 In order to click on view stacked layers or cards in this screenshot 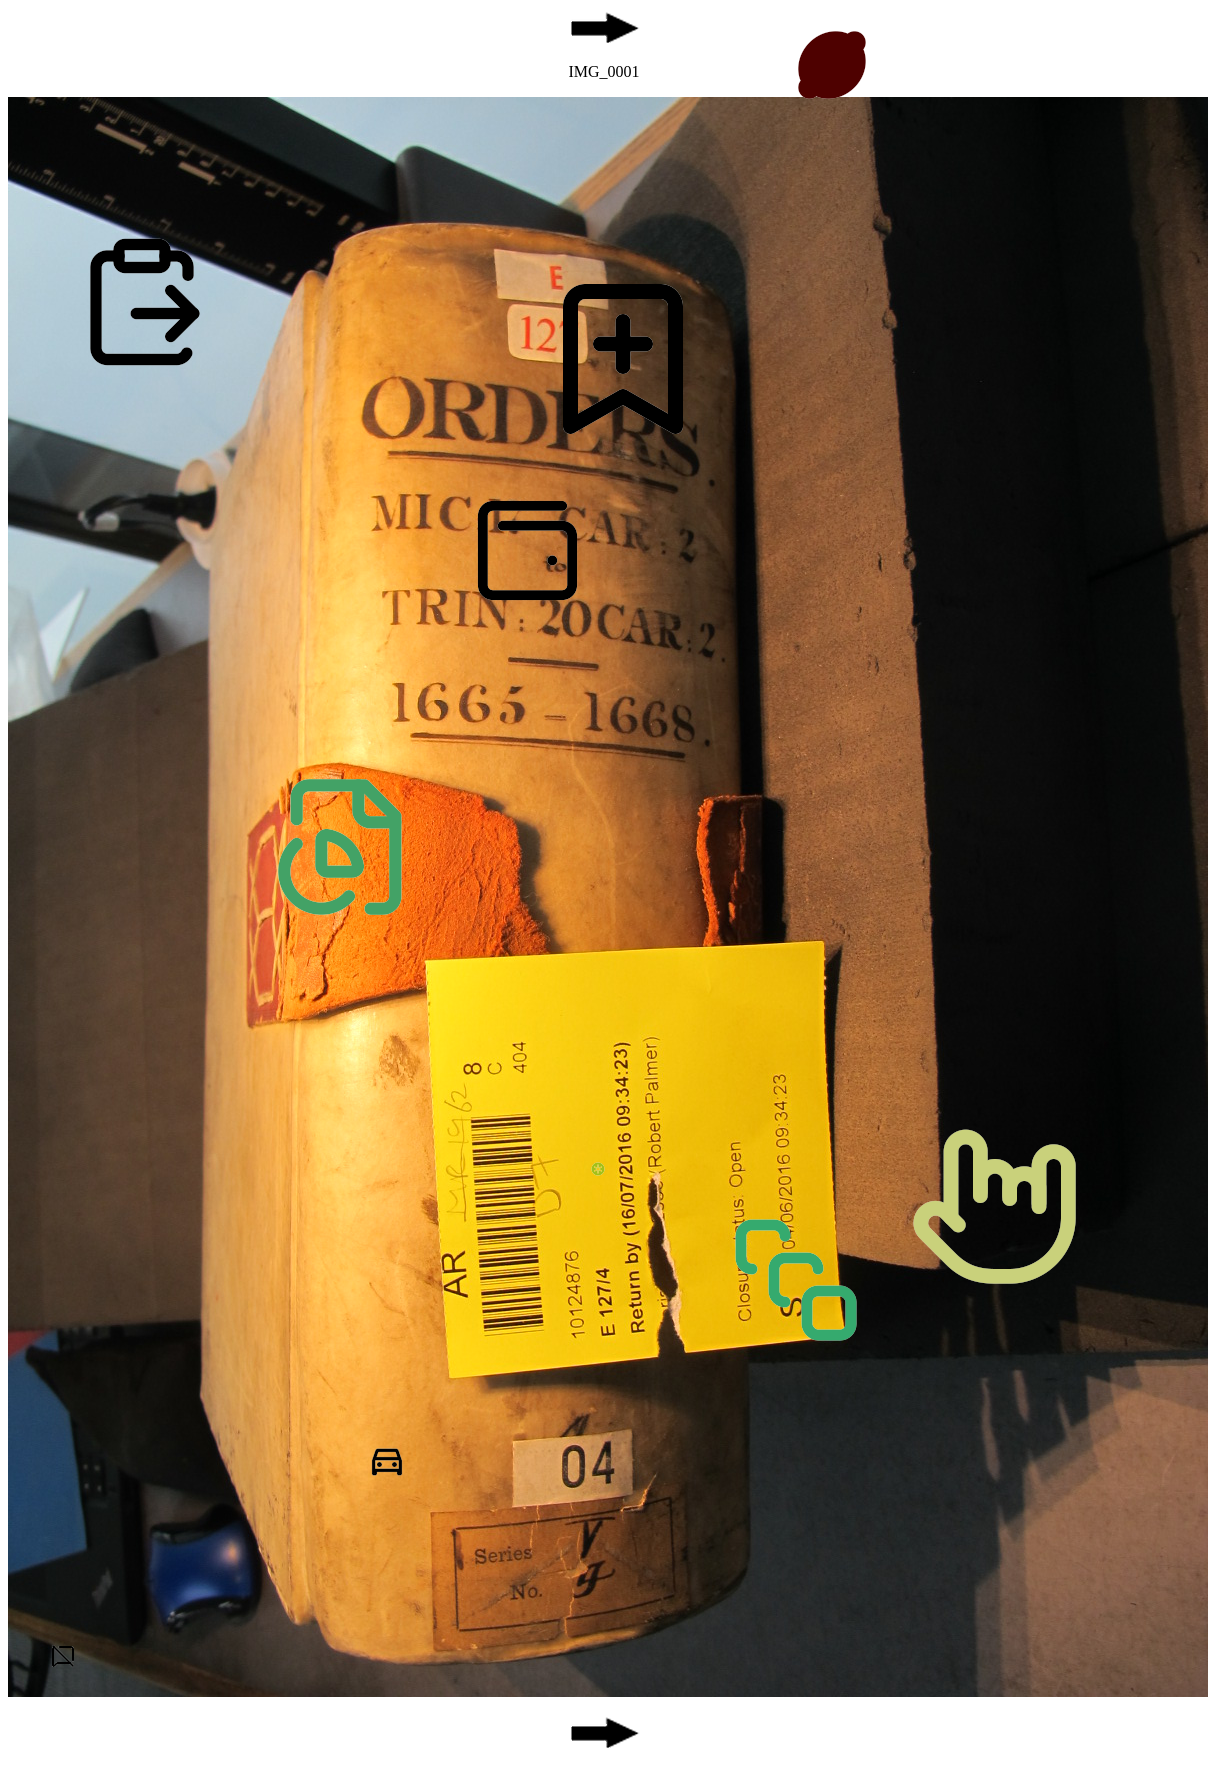, I will do `click(796, 1280)`.